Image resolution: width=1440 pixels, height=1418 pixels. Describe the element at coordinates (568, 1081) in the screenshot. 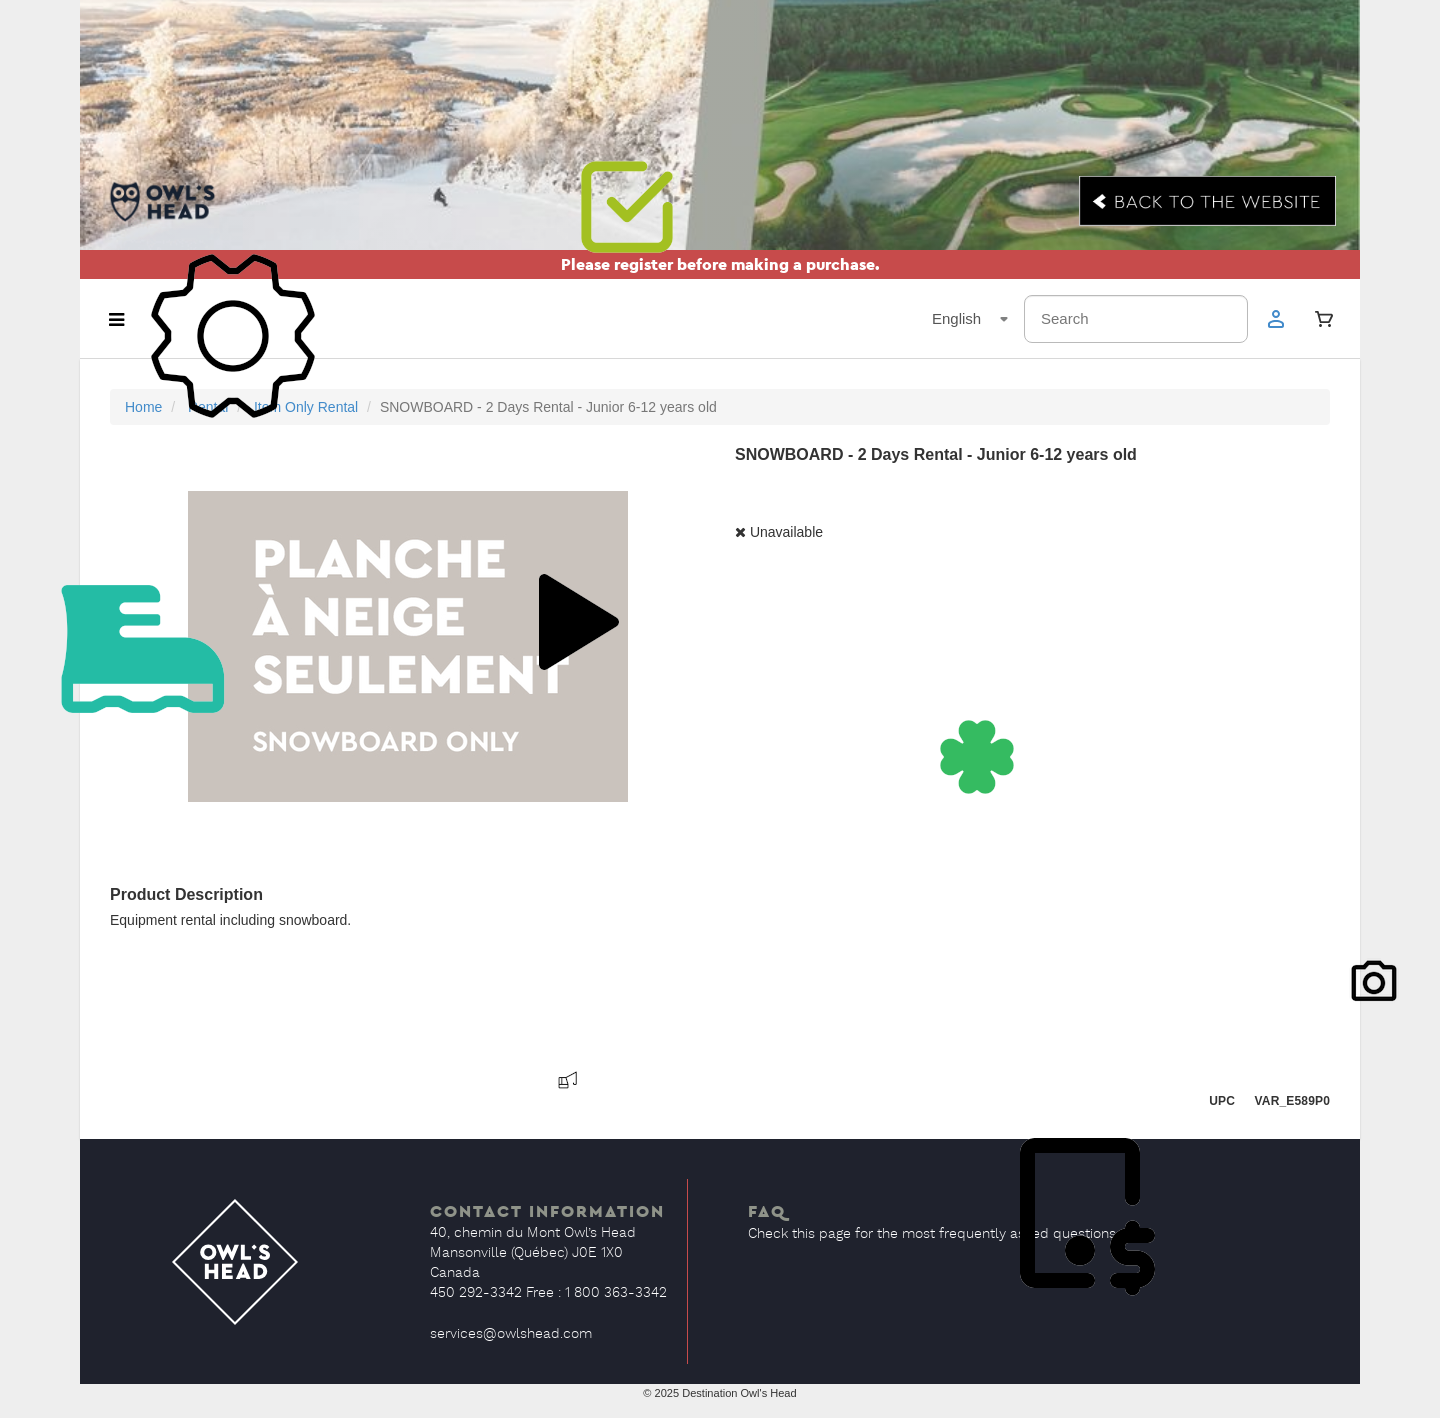

I see `construction or building-related feature` at that location.